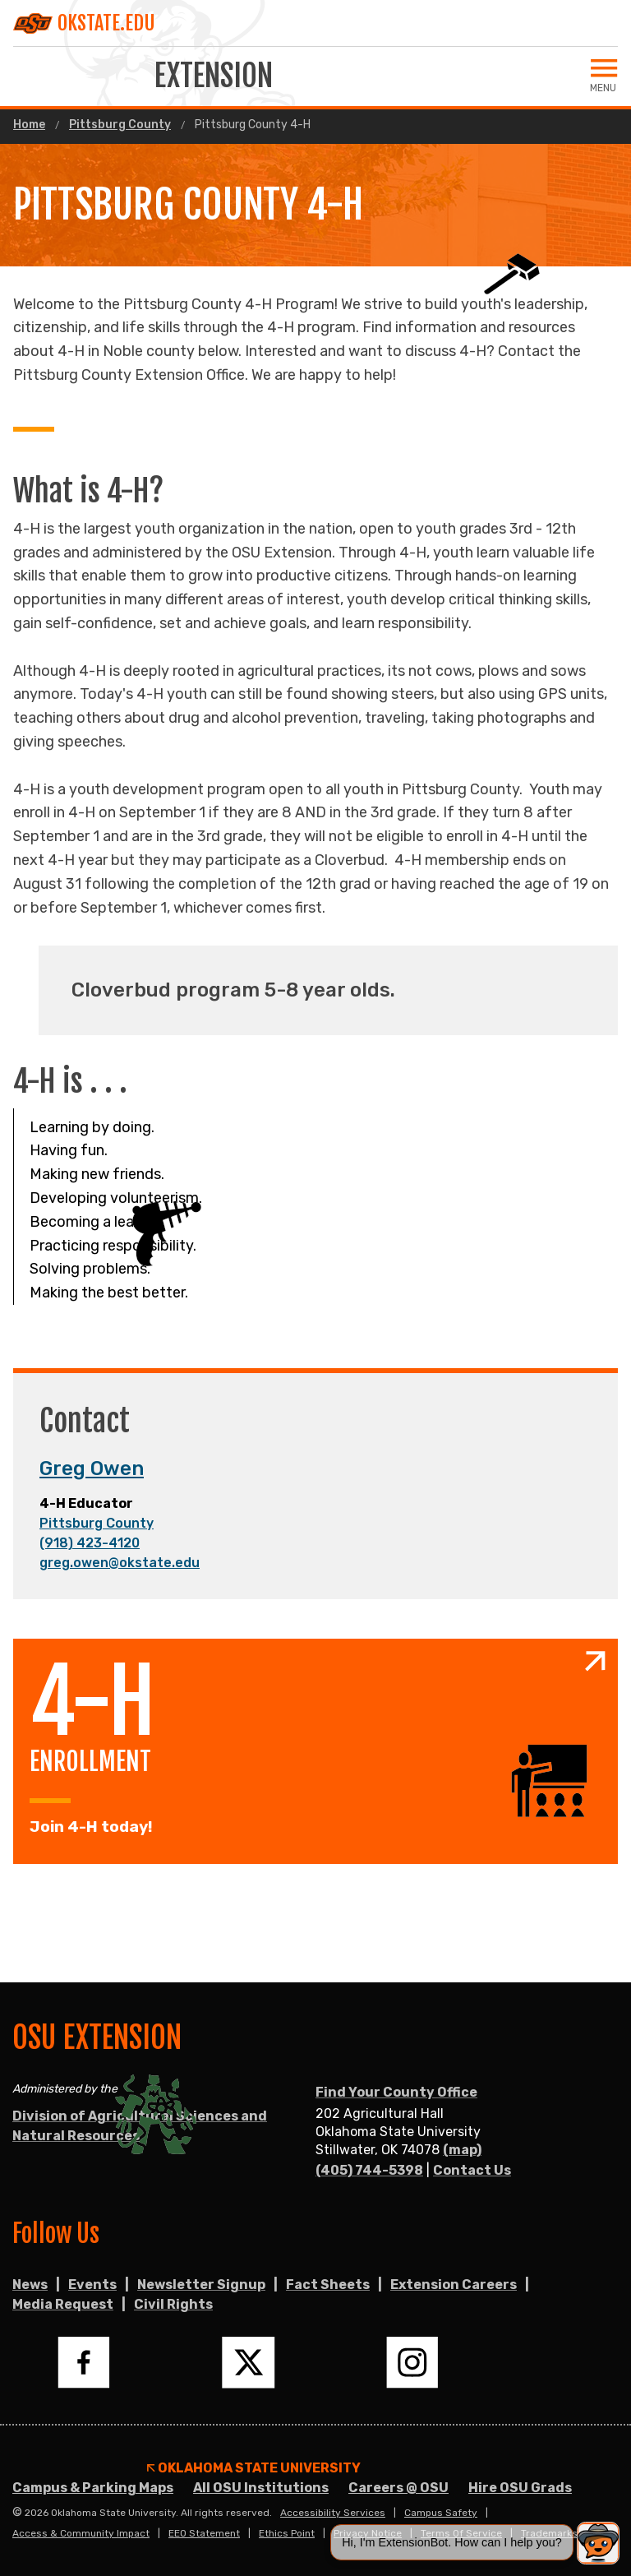 This screenshot has width=631, height=2576. What do you see at coordinates (166, 1231) in the screenshot?
I see `select ray gun weapon in game` at bounding box center [166, 1231].